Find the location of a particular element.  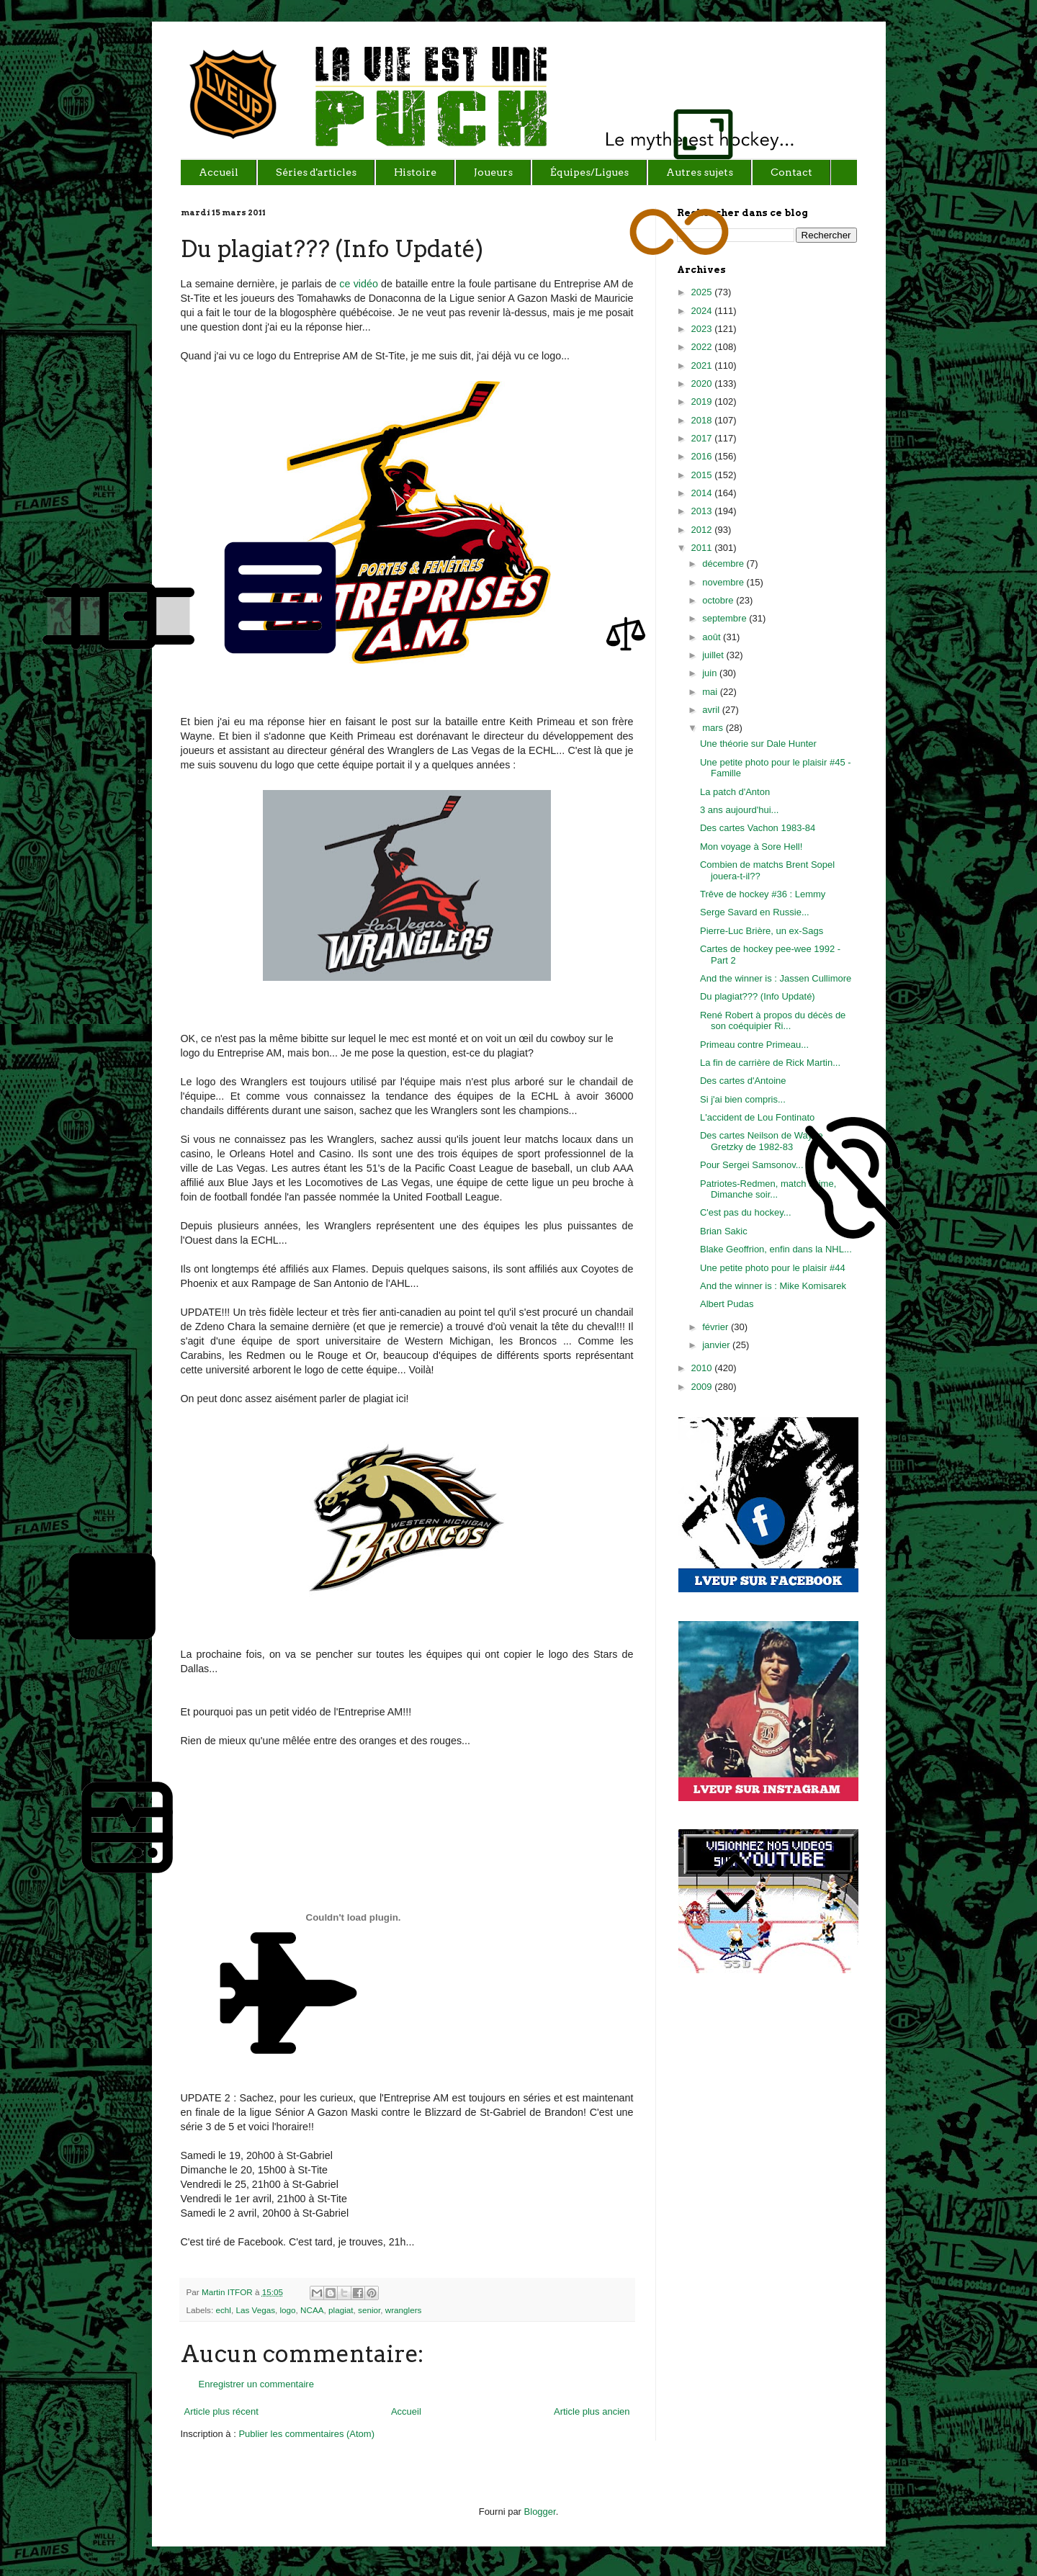

enter fullscreen mode is located at coordinates (703, 134).